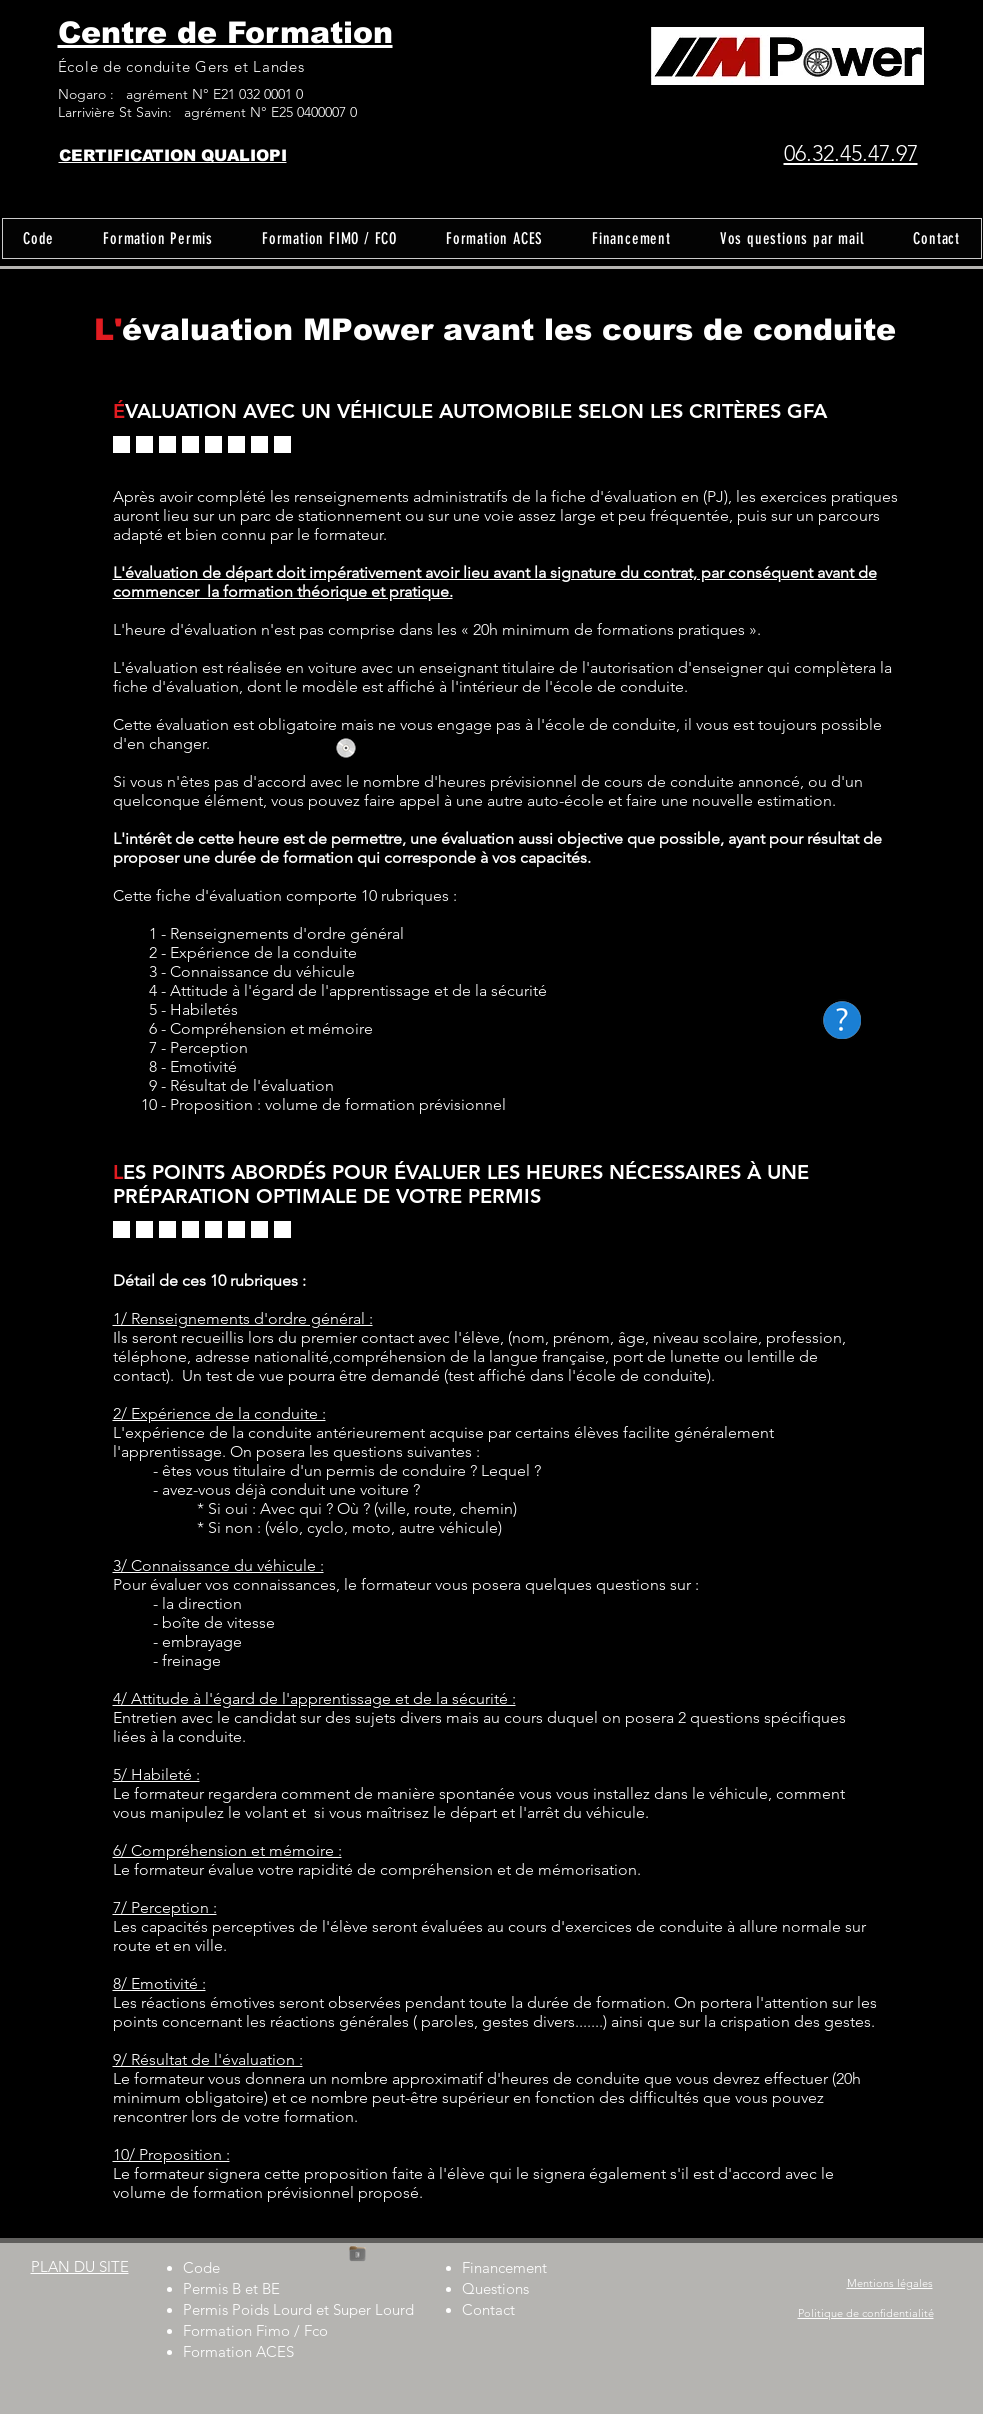  I want to click on open templates folder, so click(357, 2253).